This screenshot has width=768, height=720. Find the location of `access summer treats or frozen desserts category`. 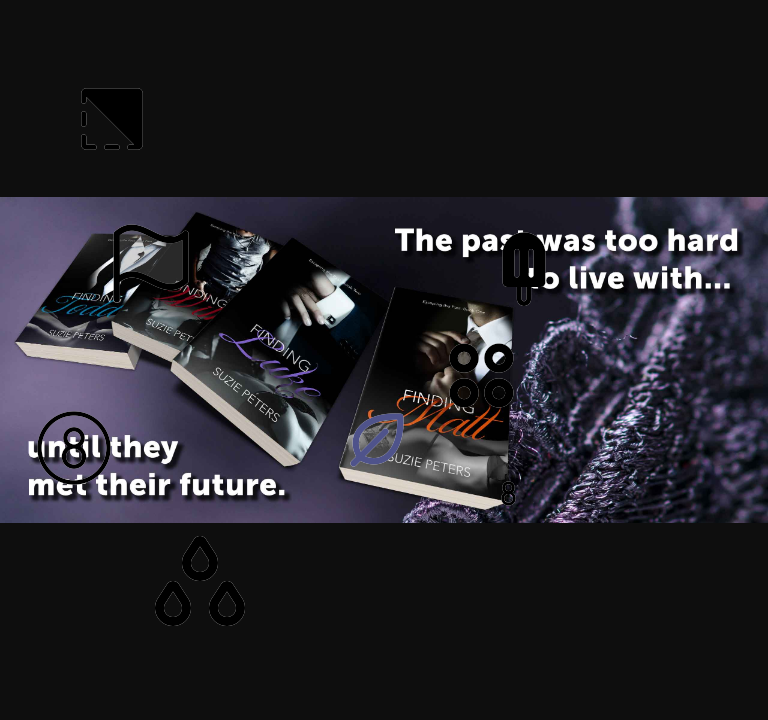

access summer treats or frozen desserts category is located at coordinates (524, 268).